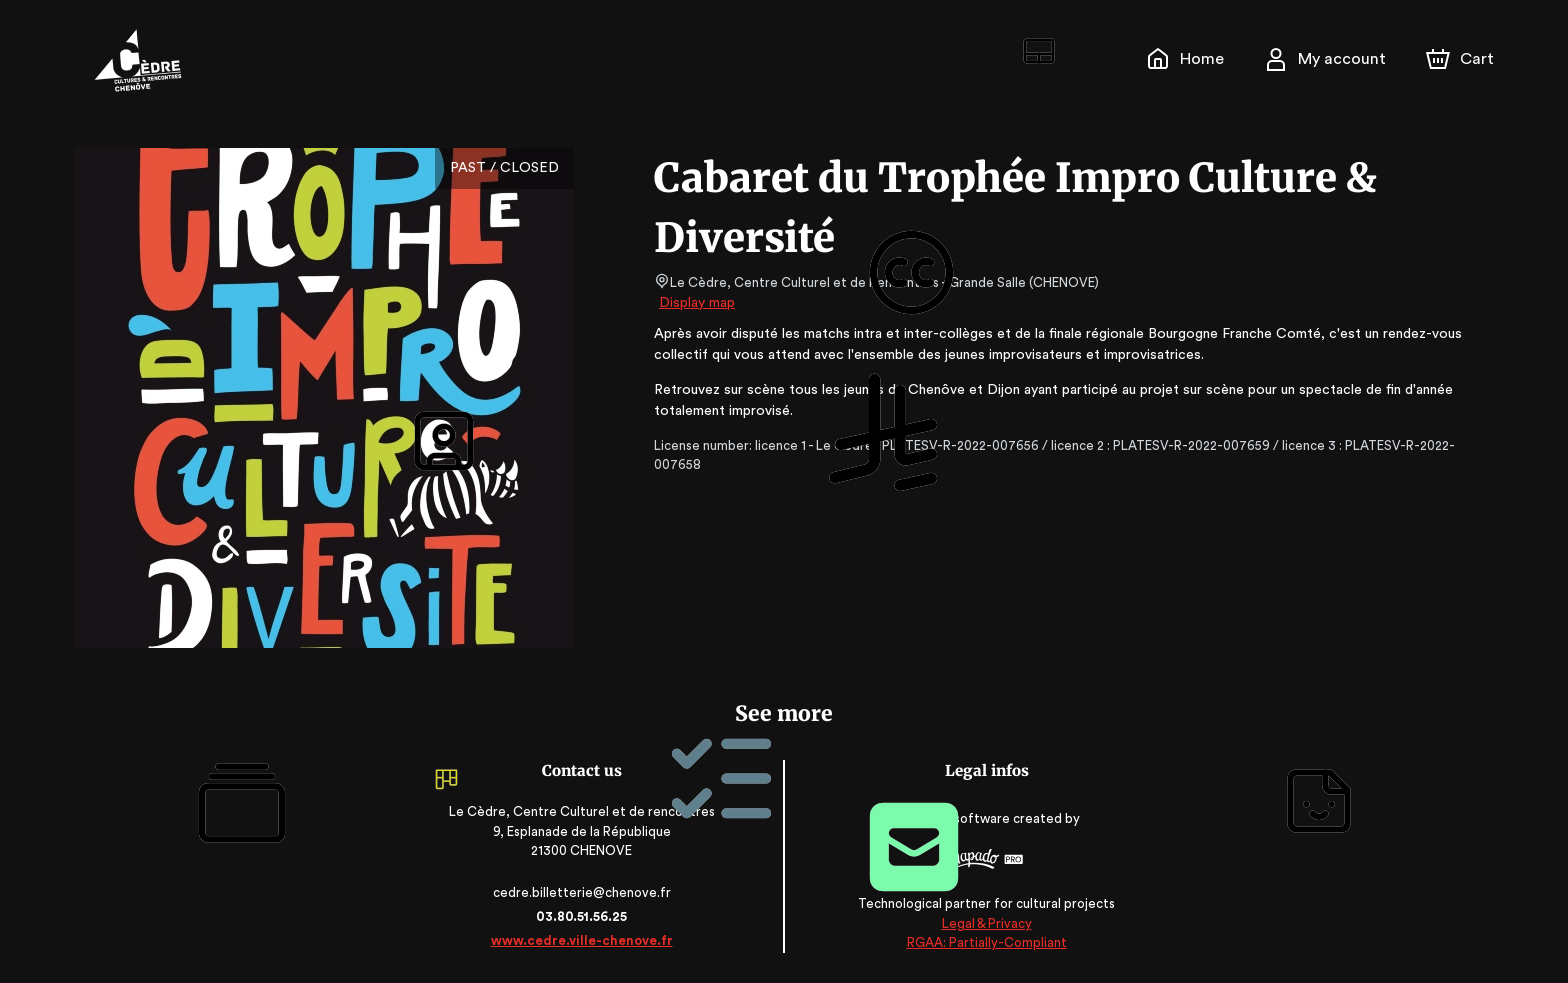  What do you see at coordinates (1039, 51) in the screenshot?
I see `access touchpad settings` at bounding box center [1039, 51].